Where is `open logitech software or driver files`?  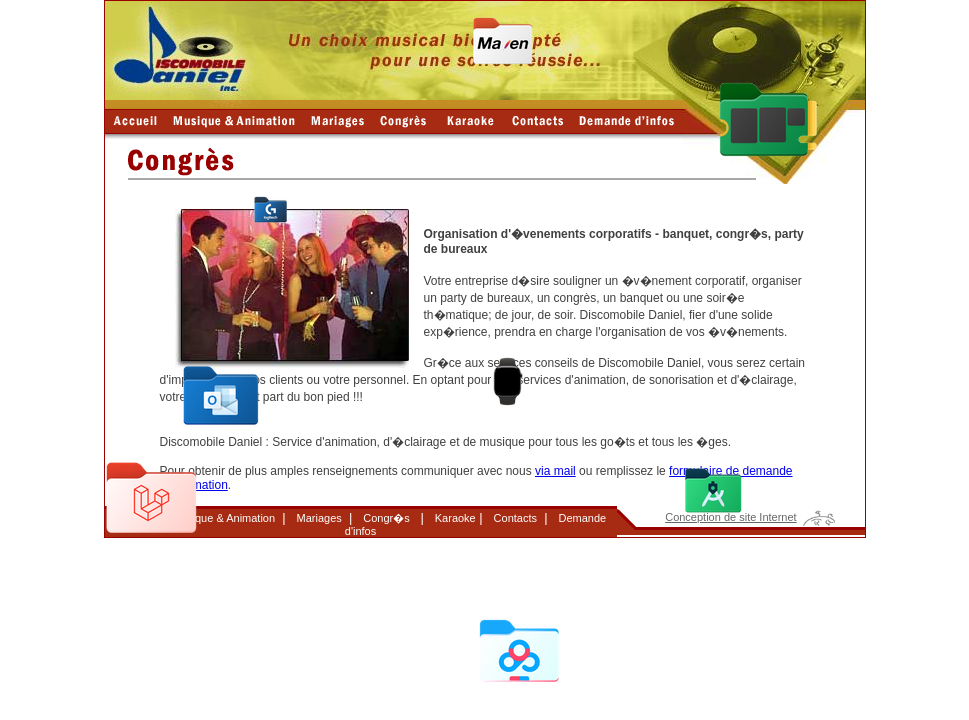 open logitech software or driver files is located at coordinates (270, 210).